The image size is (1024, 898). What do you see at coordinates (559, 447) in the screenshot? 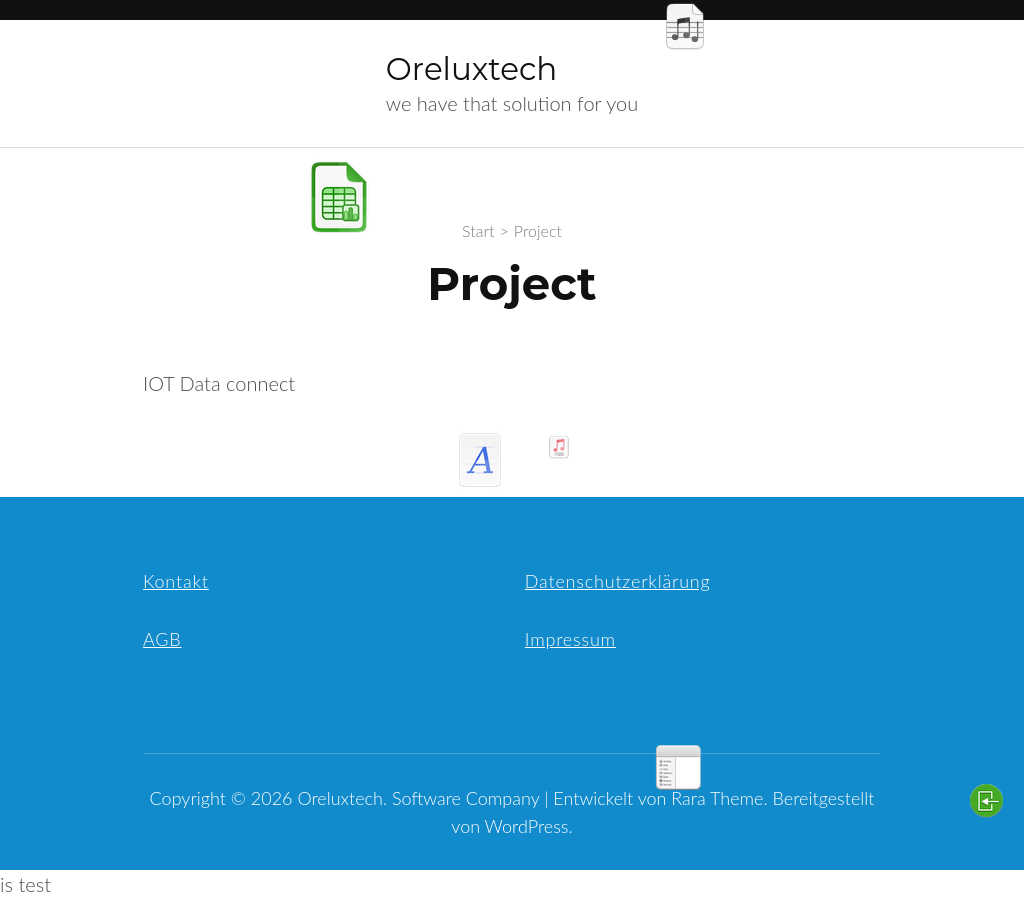
I see `an ogg vorbis audio file` at bounding box center [559, 447].